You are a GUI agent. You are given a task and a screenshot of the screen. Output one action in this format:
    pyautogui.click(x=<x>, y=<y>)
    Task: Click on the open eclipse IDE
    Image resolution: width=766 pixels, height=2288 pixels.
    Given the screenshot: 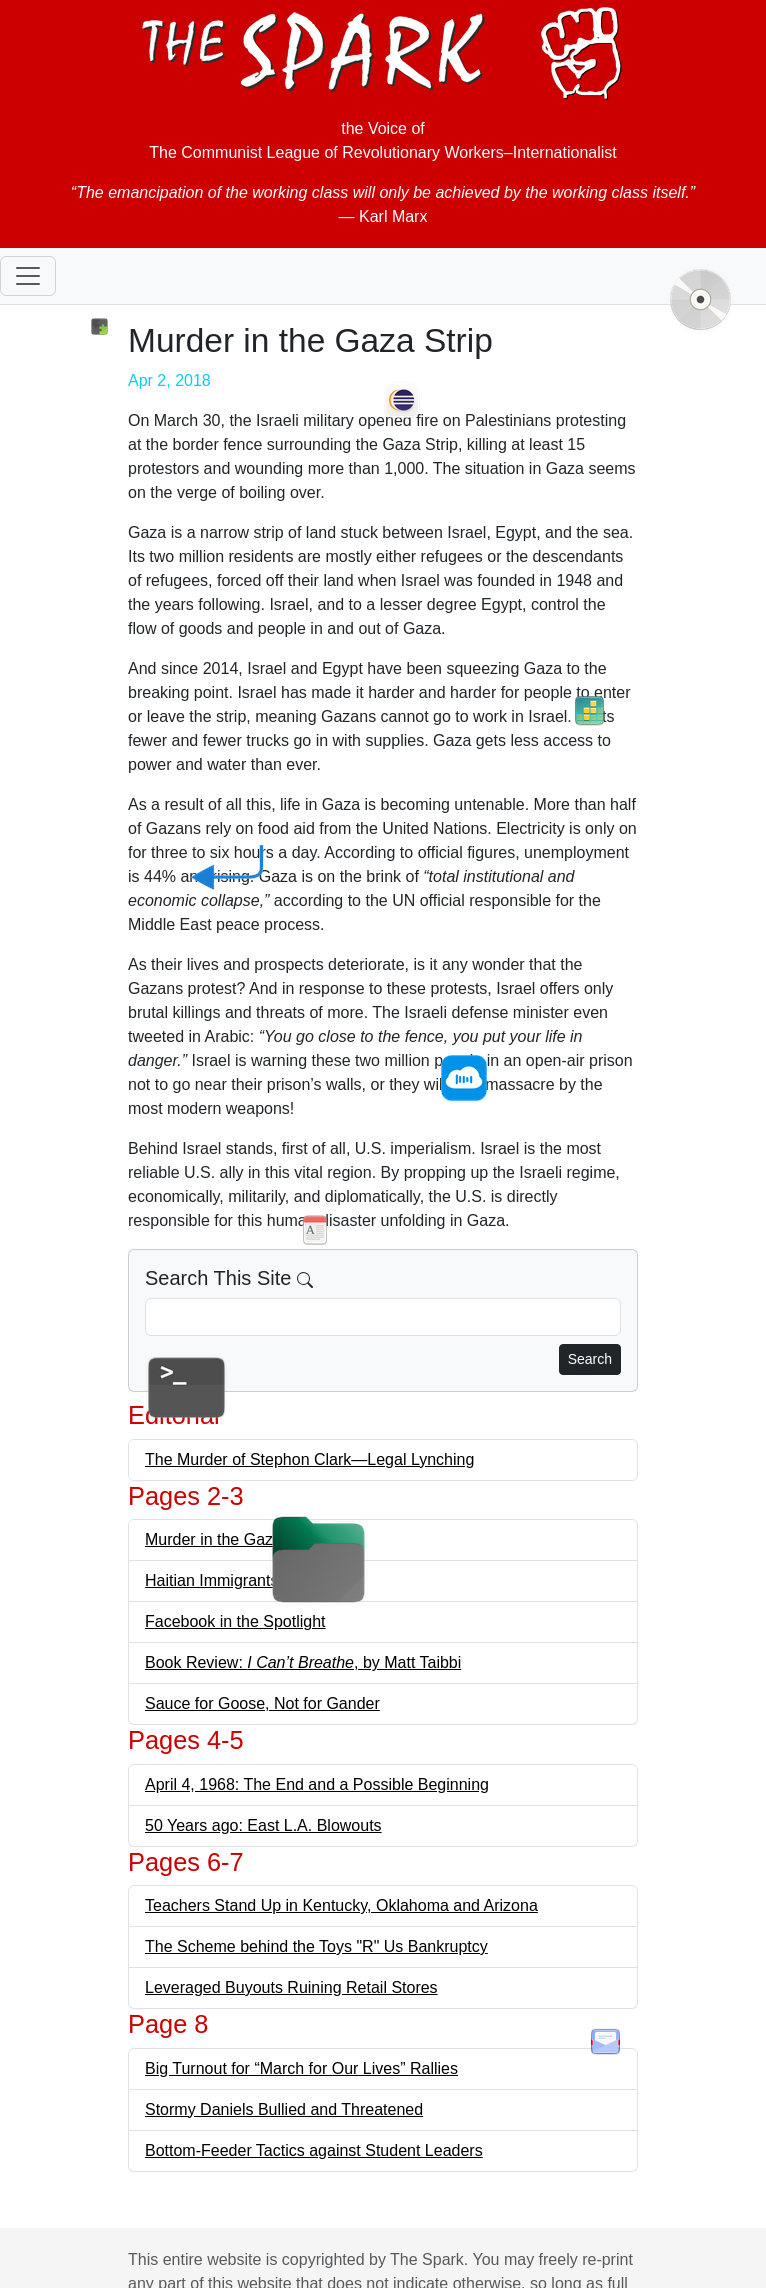 What is the action you would take?
    pyautogui.click(x=402, y=400)
    